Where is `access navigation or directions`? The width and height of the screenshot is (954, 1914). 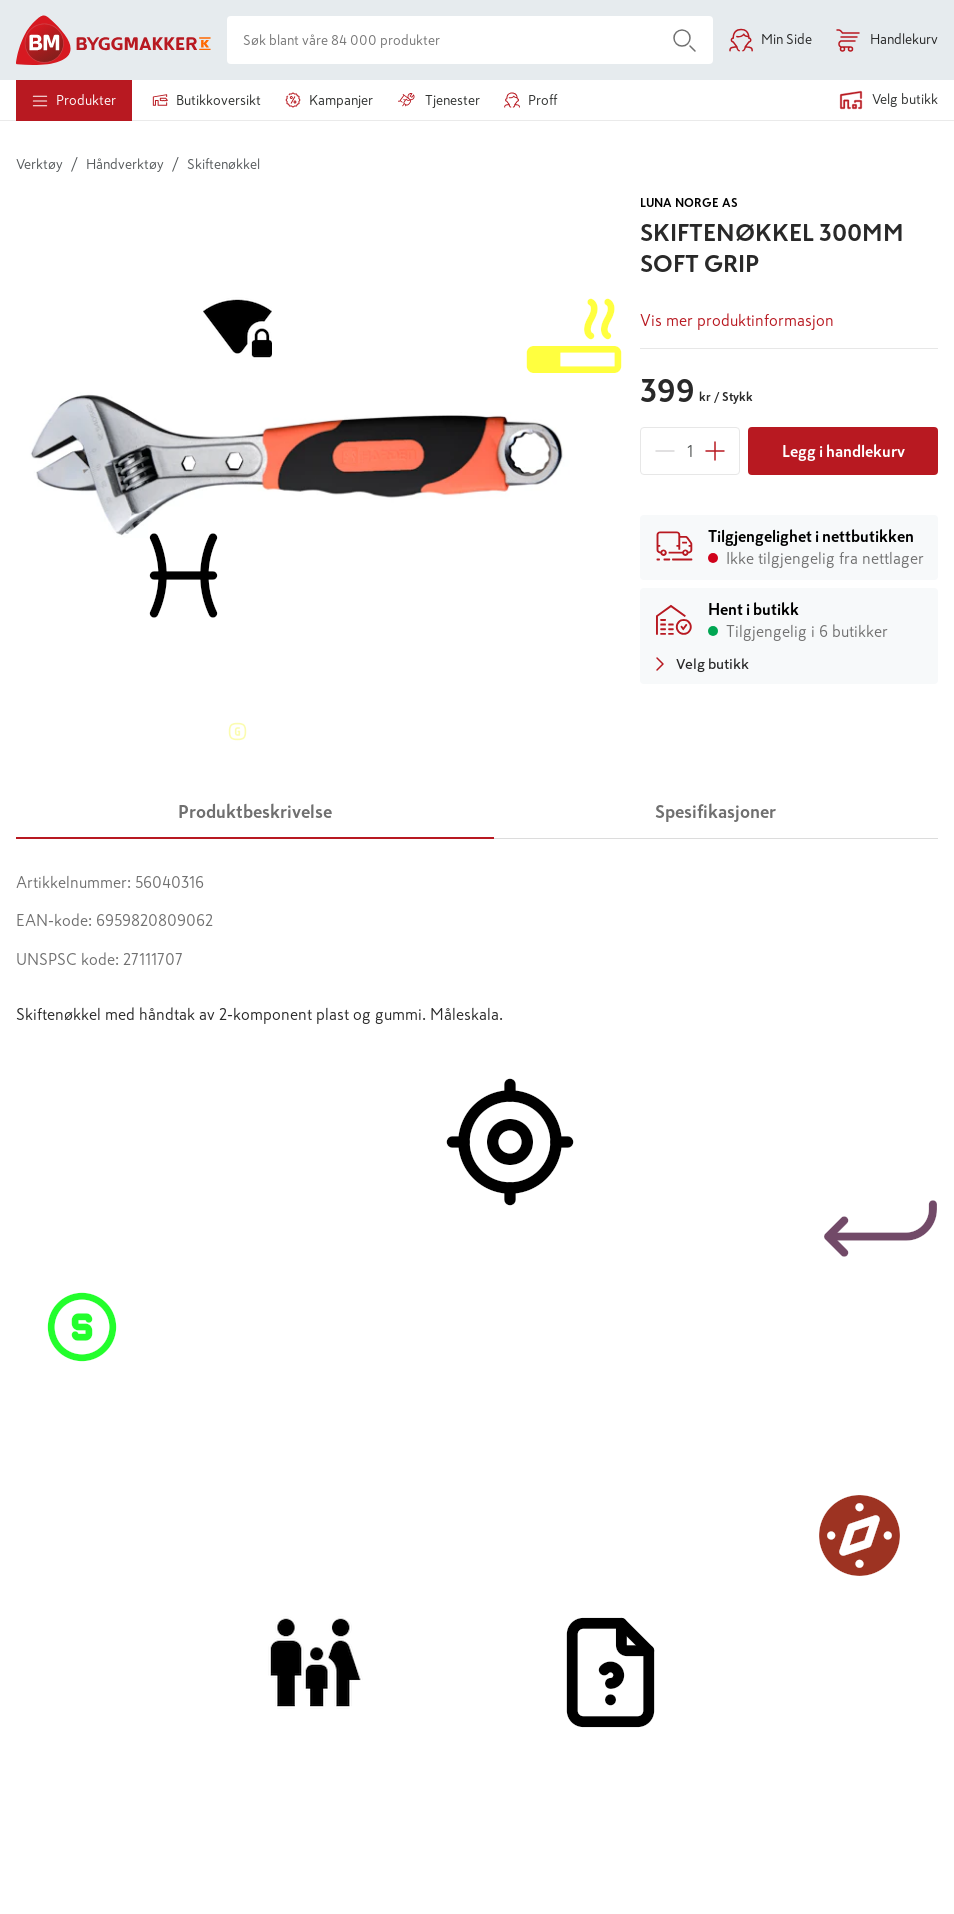 access navigation or directions is located at coordinates (859, 1535).